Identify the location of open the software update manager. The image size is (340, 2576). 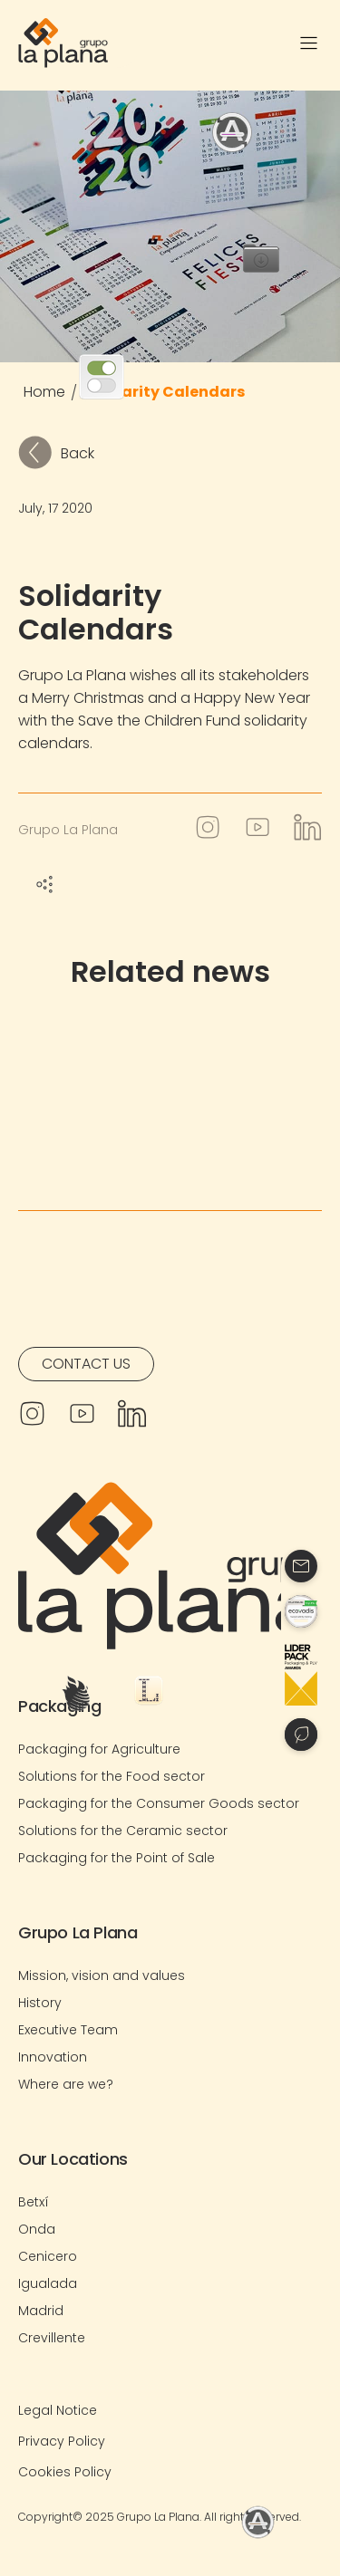
(257, 2522).